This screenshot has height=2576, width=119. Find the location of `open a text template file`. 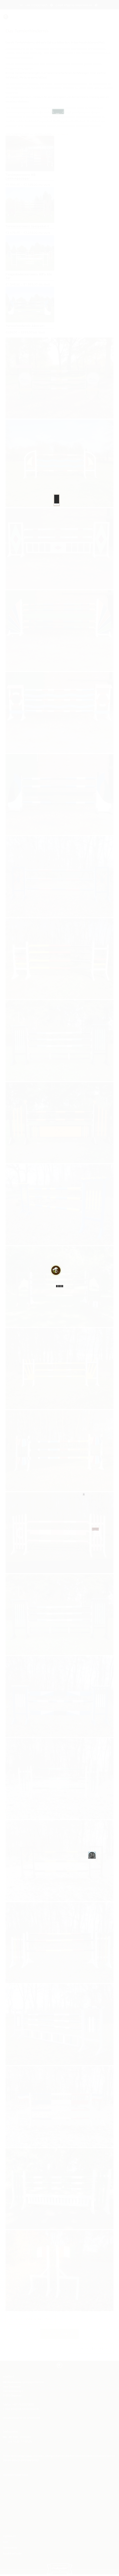

open a text template file is located at coordinates (84, 1494).